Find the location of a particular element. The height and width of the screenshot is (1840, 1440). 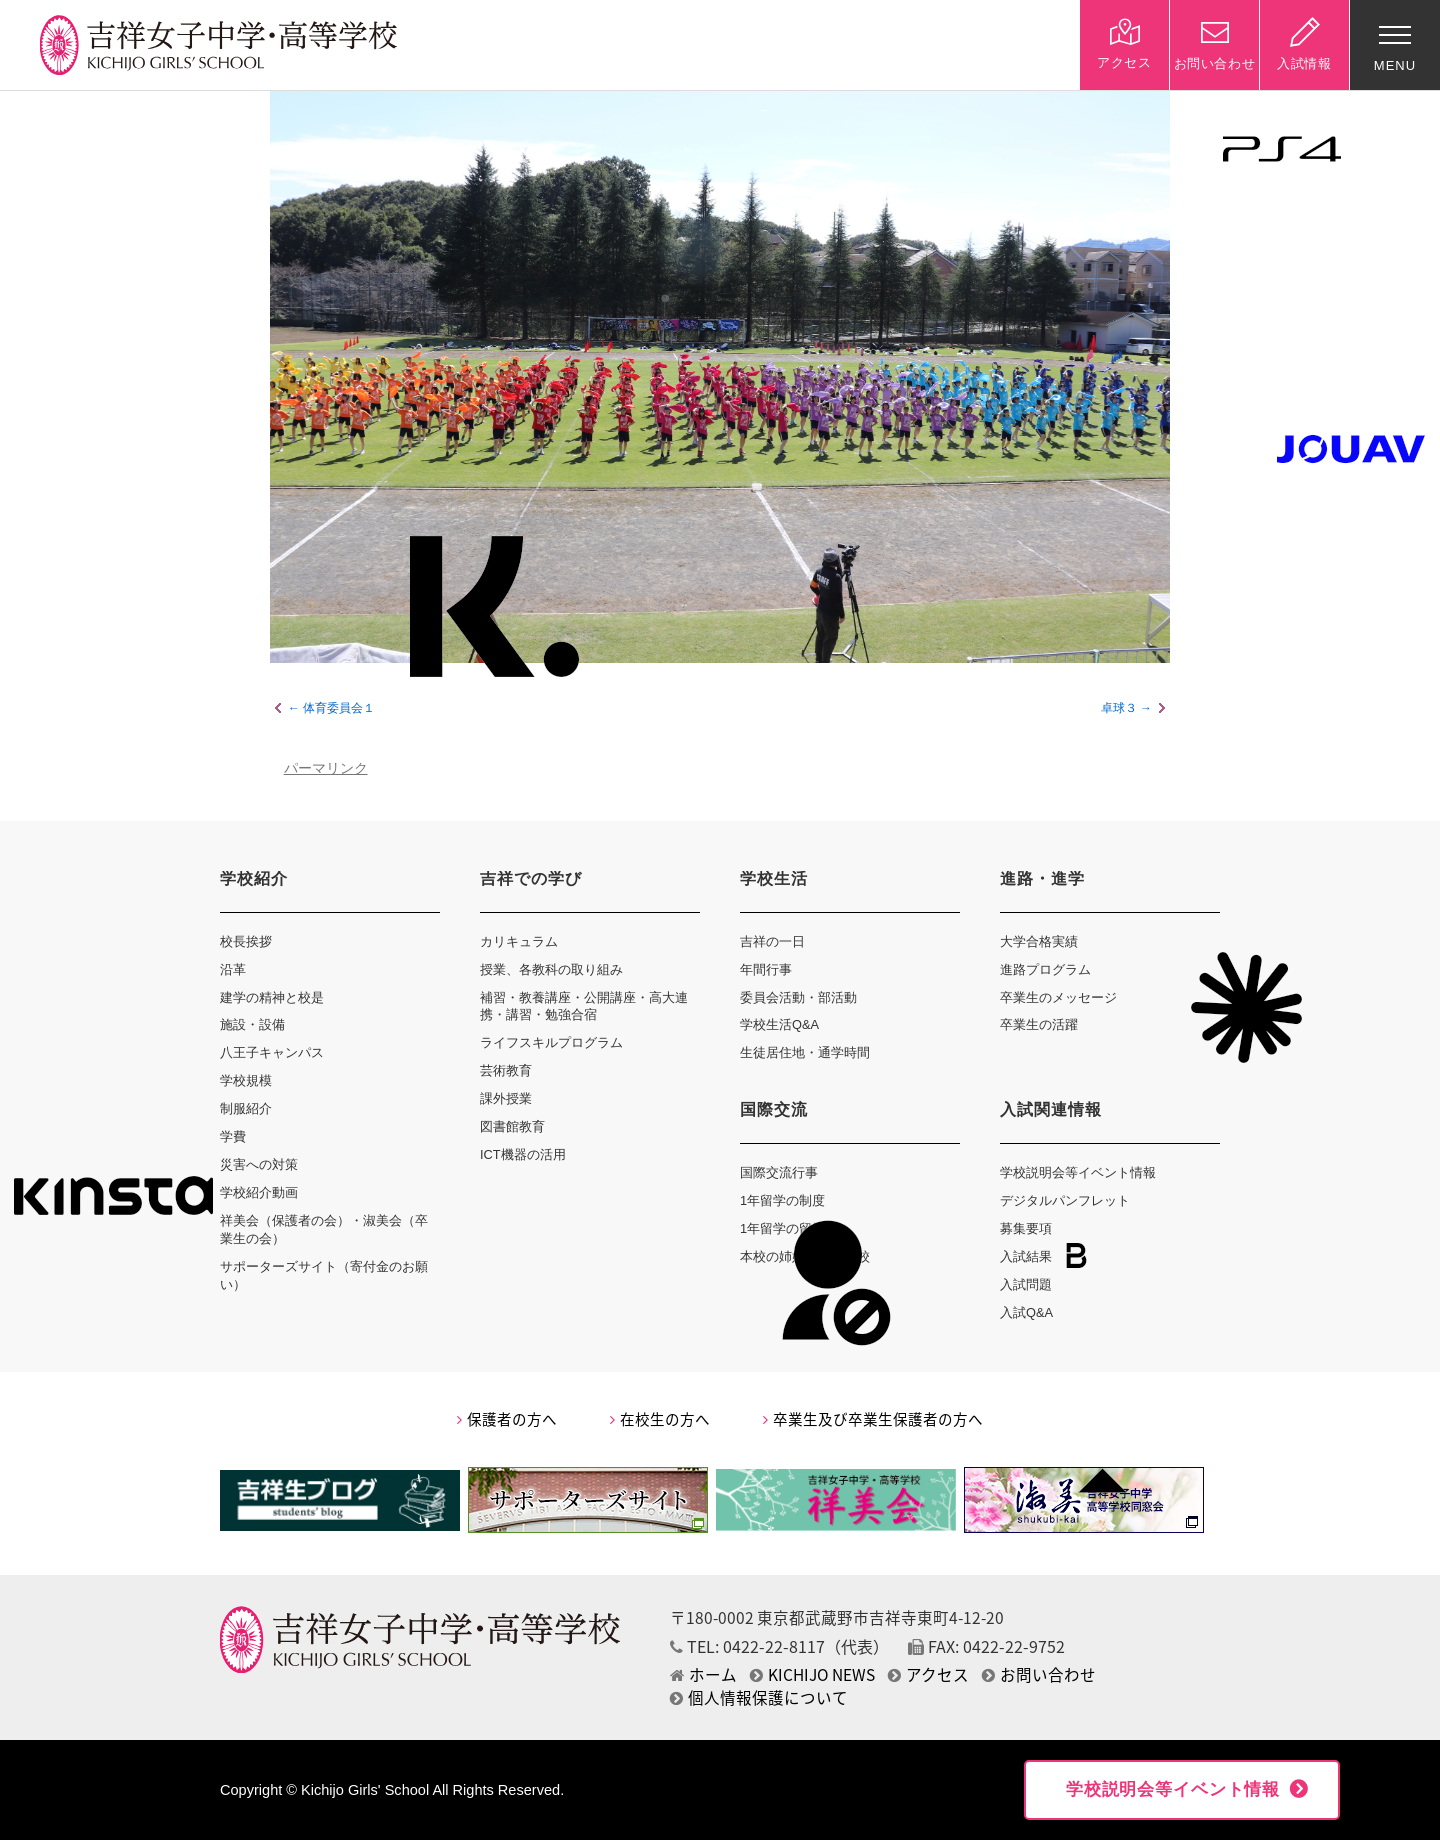

open the Claude AI assistant is located at coordinates (1246, 1007).